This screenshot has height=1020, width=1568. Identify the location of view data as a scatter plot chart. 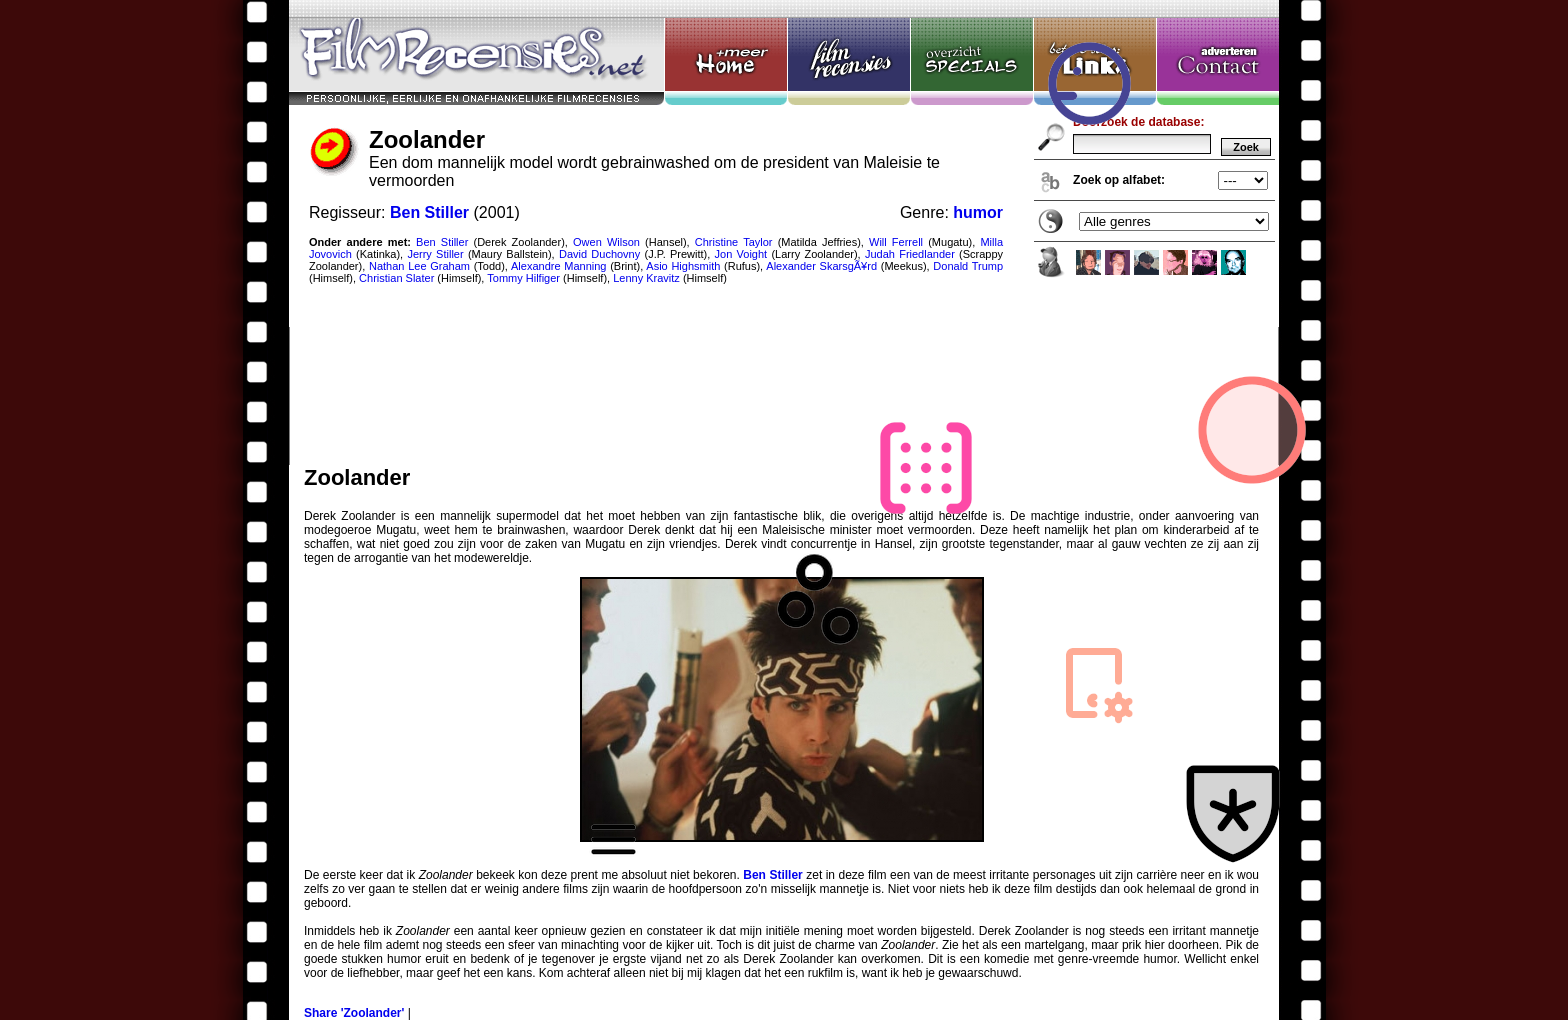
(819, 600).